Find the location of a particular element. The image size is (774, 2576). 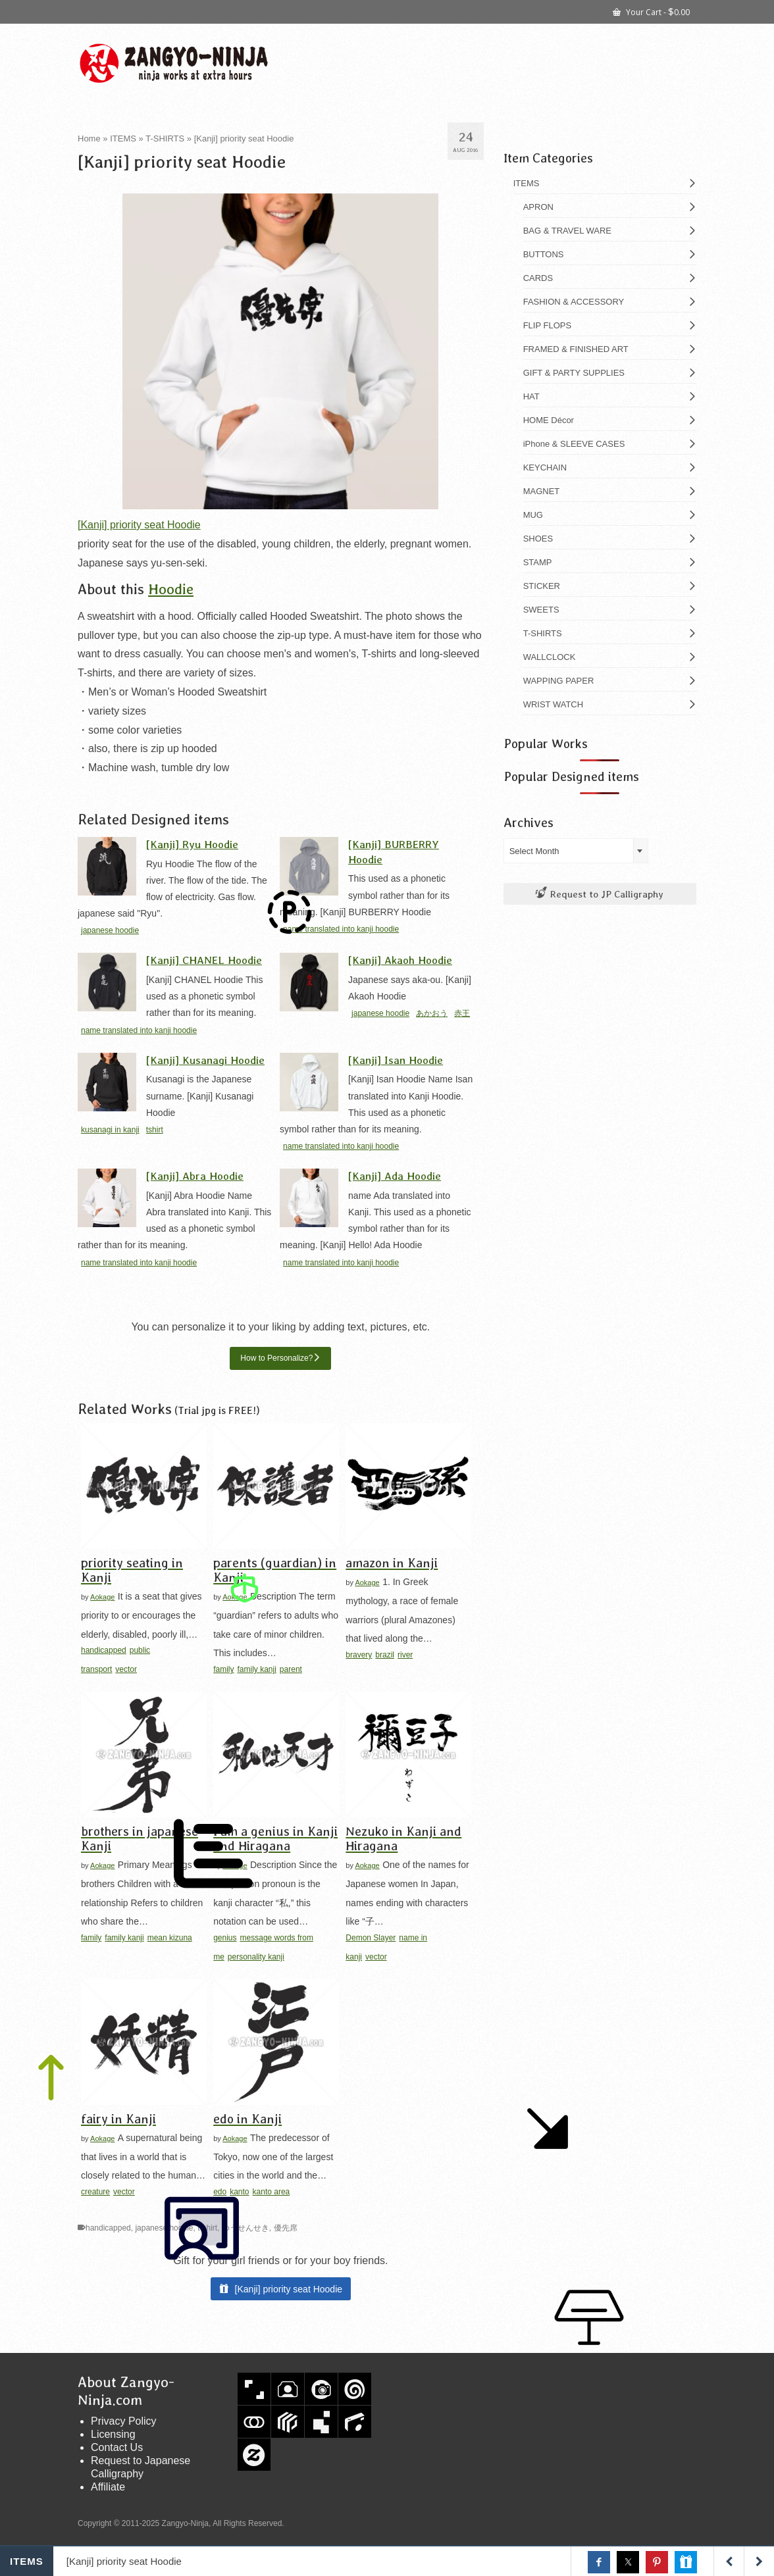

navigate to the bottom-right corner is located at coordinates (548, 2129).